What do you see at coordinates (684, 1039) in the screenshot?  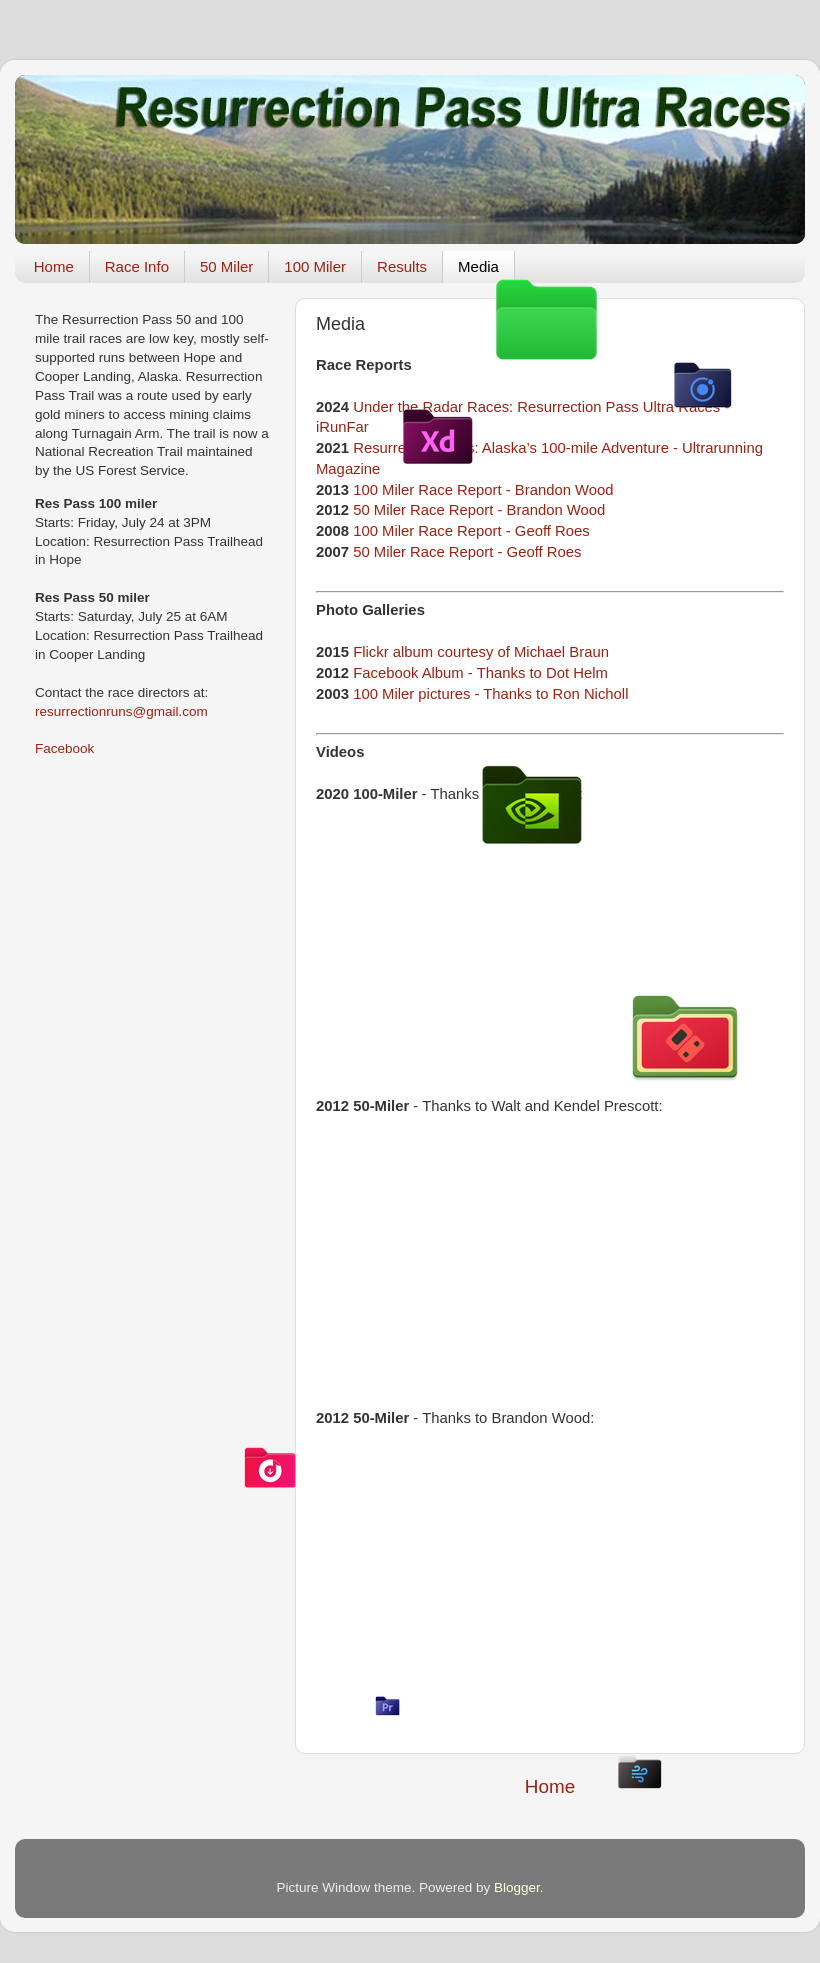 I see `open melonDS emulator files folder` at bounding box center [684, 1039].